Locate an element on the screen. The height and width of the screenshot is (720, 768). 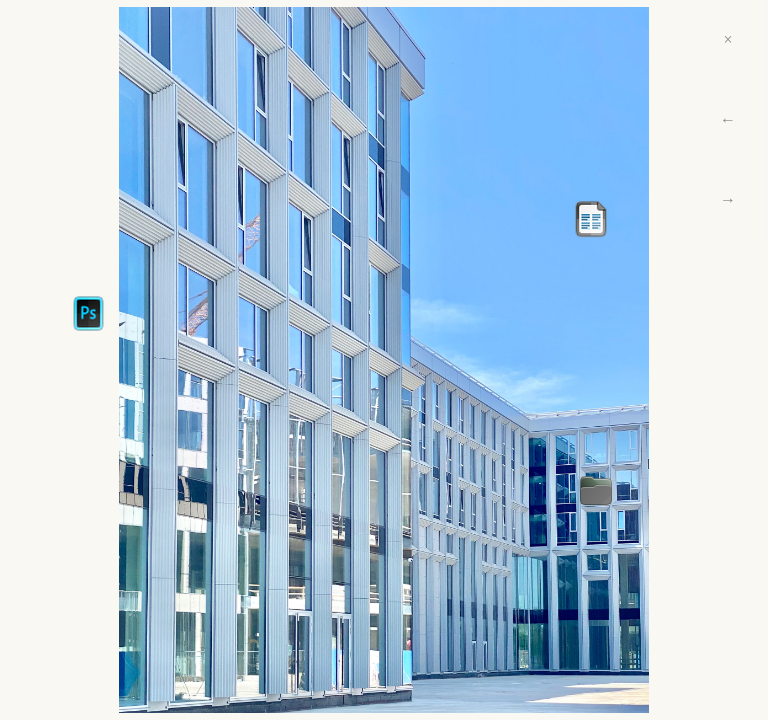
indicates a valid drop target for dragging files is located at coordinates (596, 490).